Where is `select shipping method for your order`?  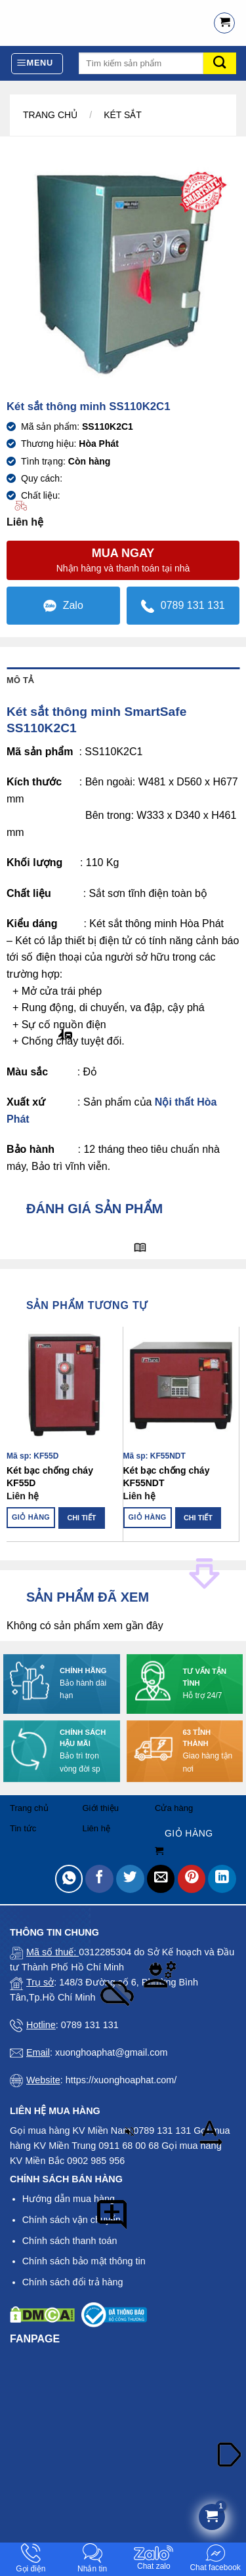 select shipping method for your order is located at coordinates (65, 1034).